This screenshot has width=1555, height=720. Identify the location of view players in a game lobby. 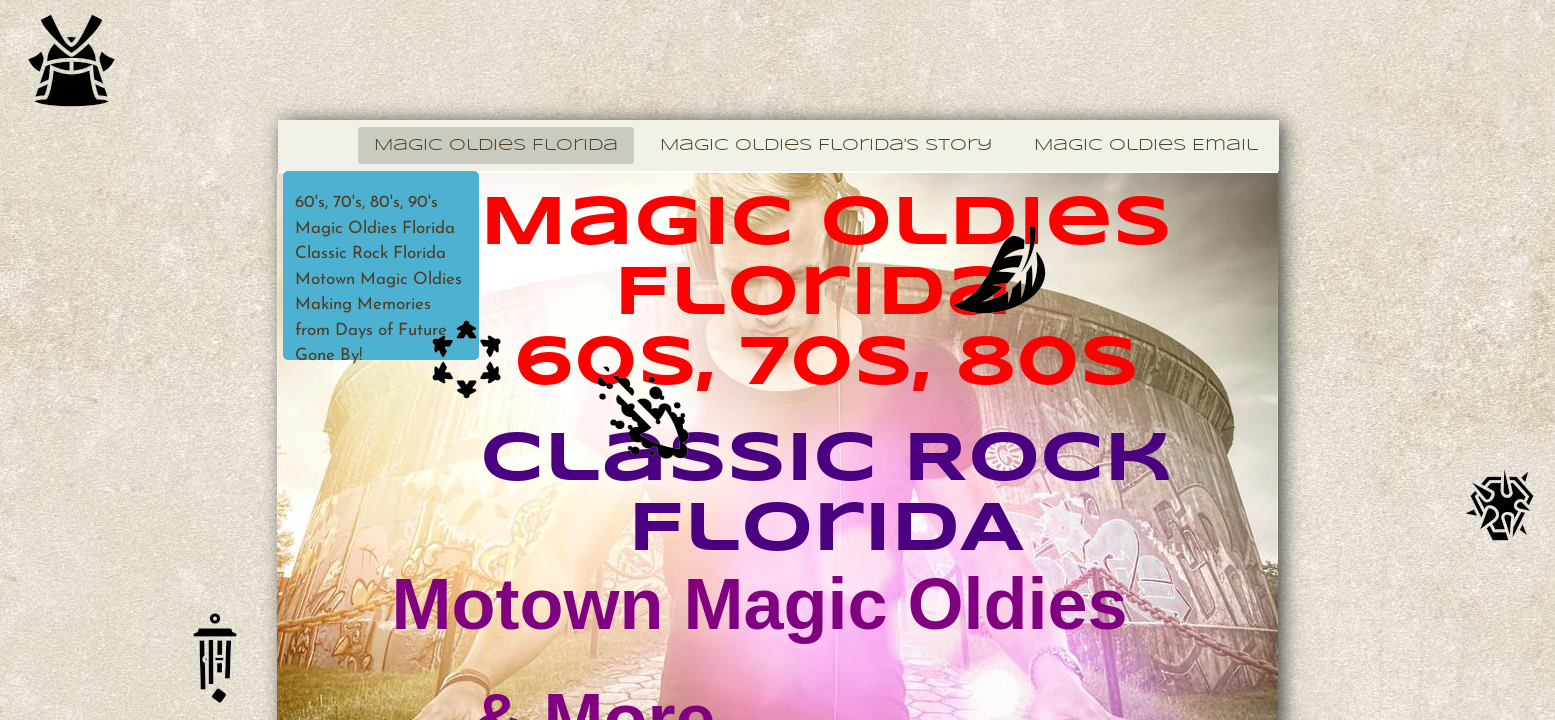
(466, 359).